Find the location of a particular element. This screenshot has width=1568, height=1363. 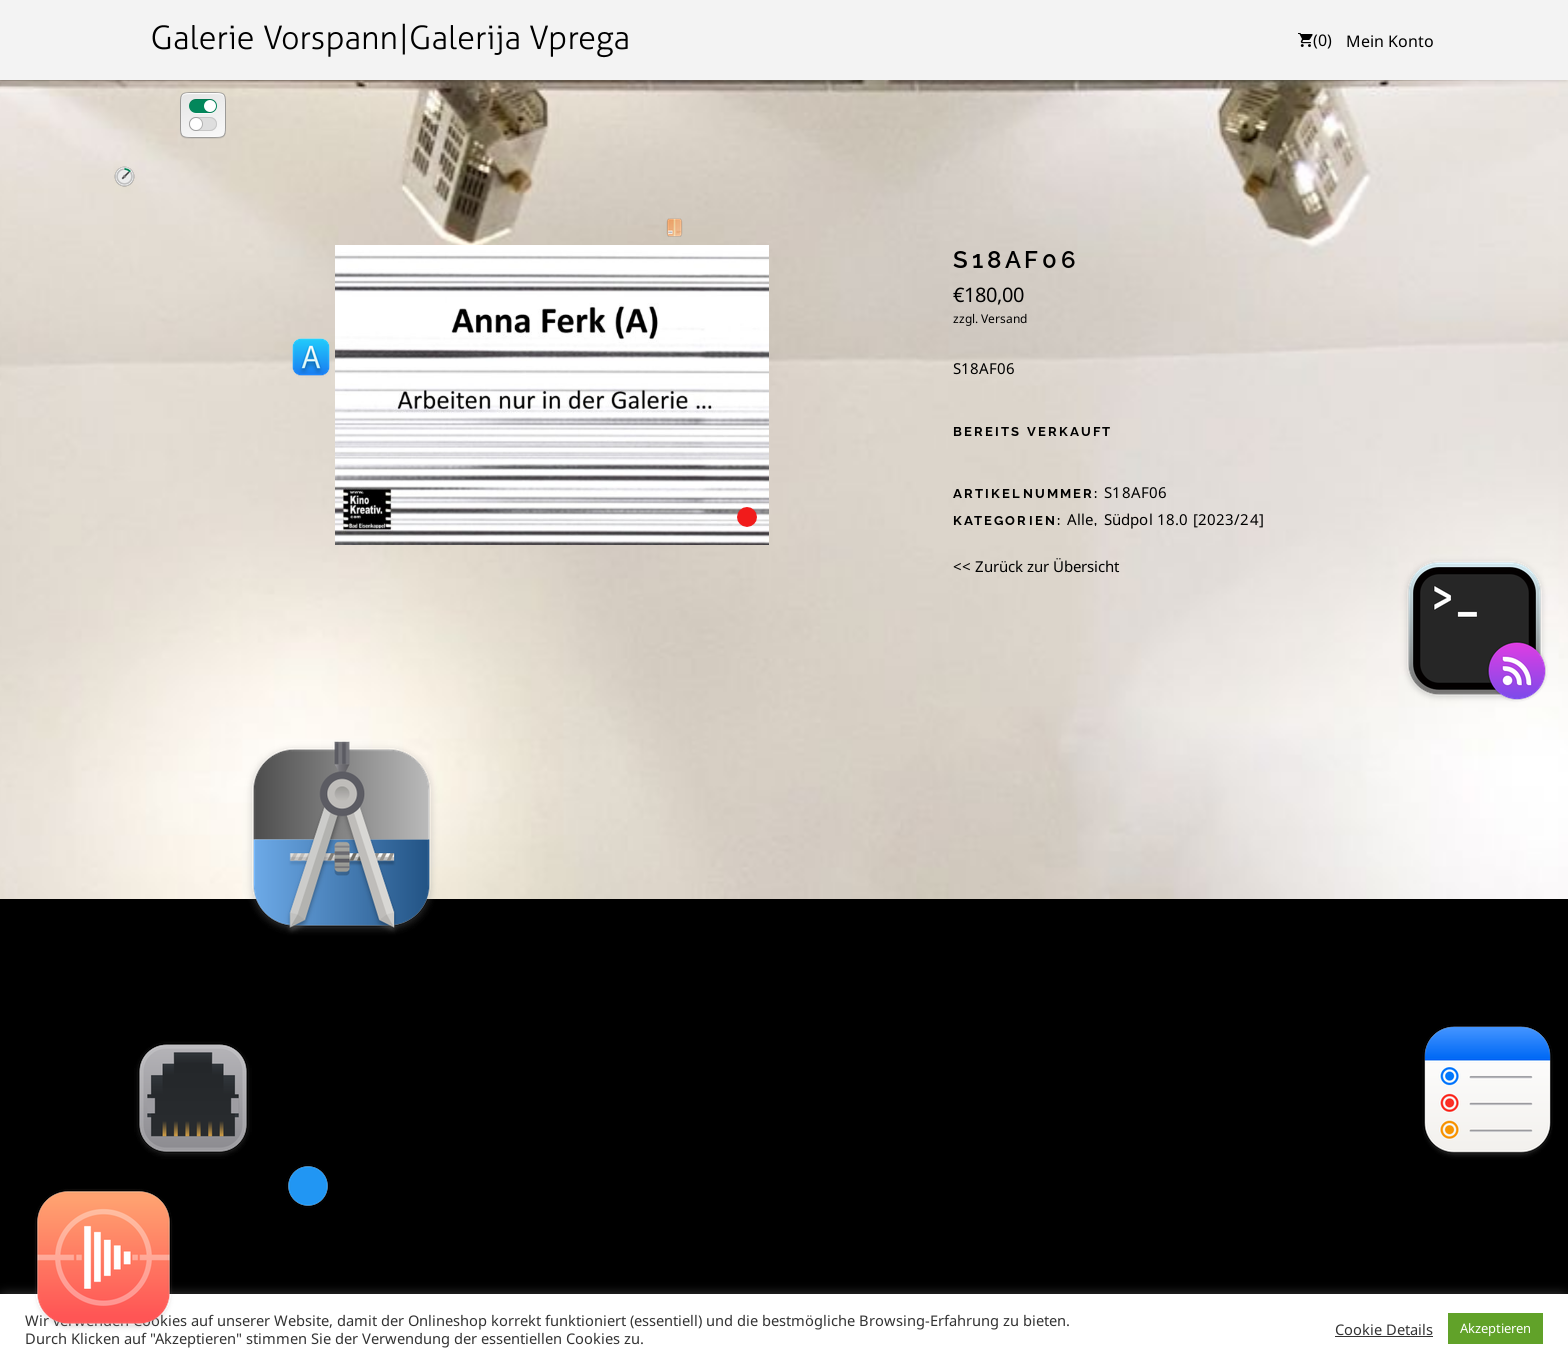

install a new application or software package is located at coordinates (674, 227).